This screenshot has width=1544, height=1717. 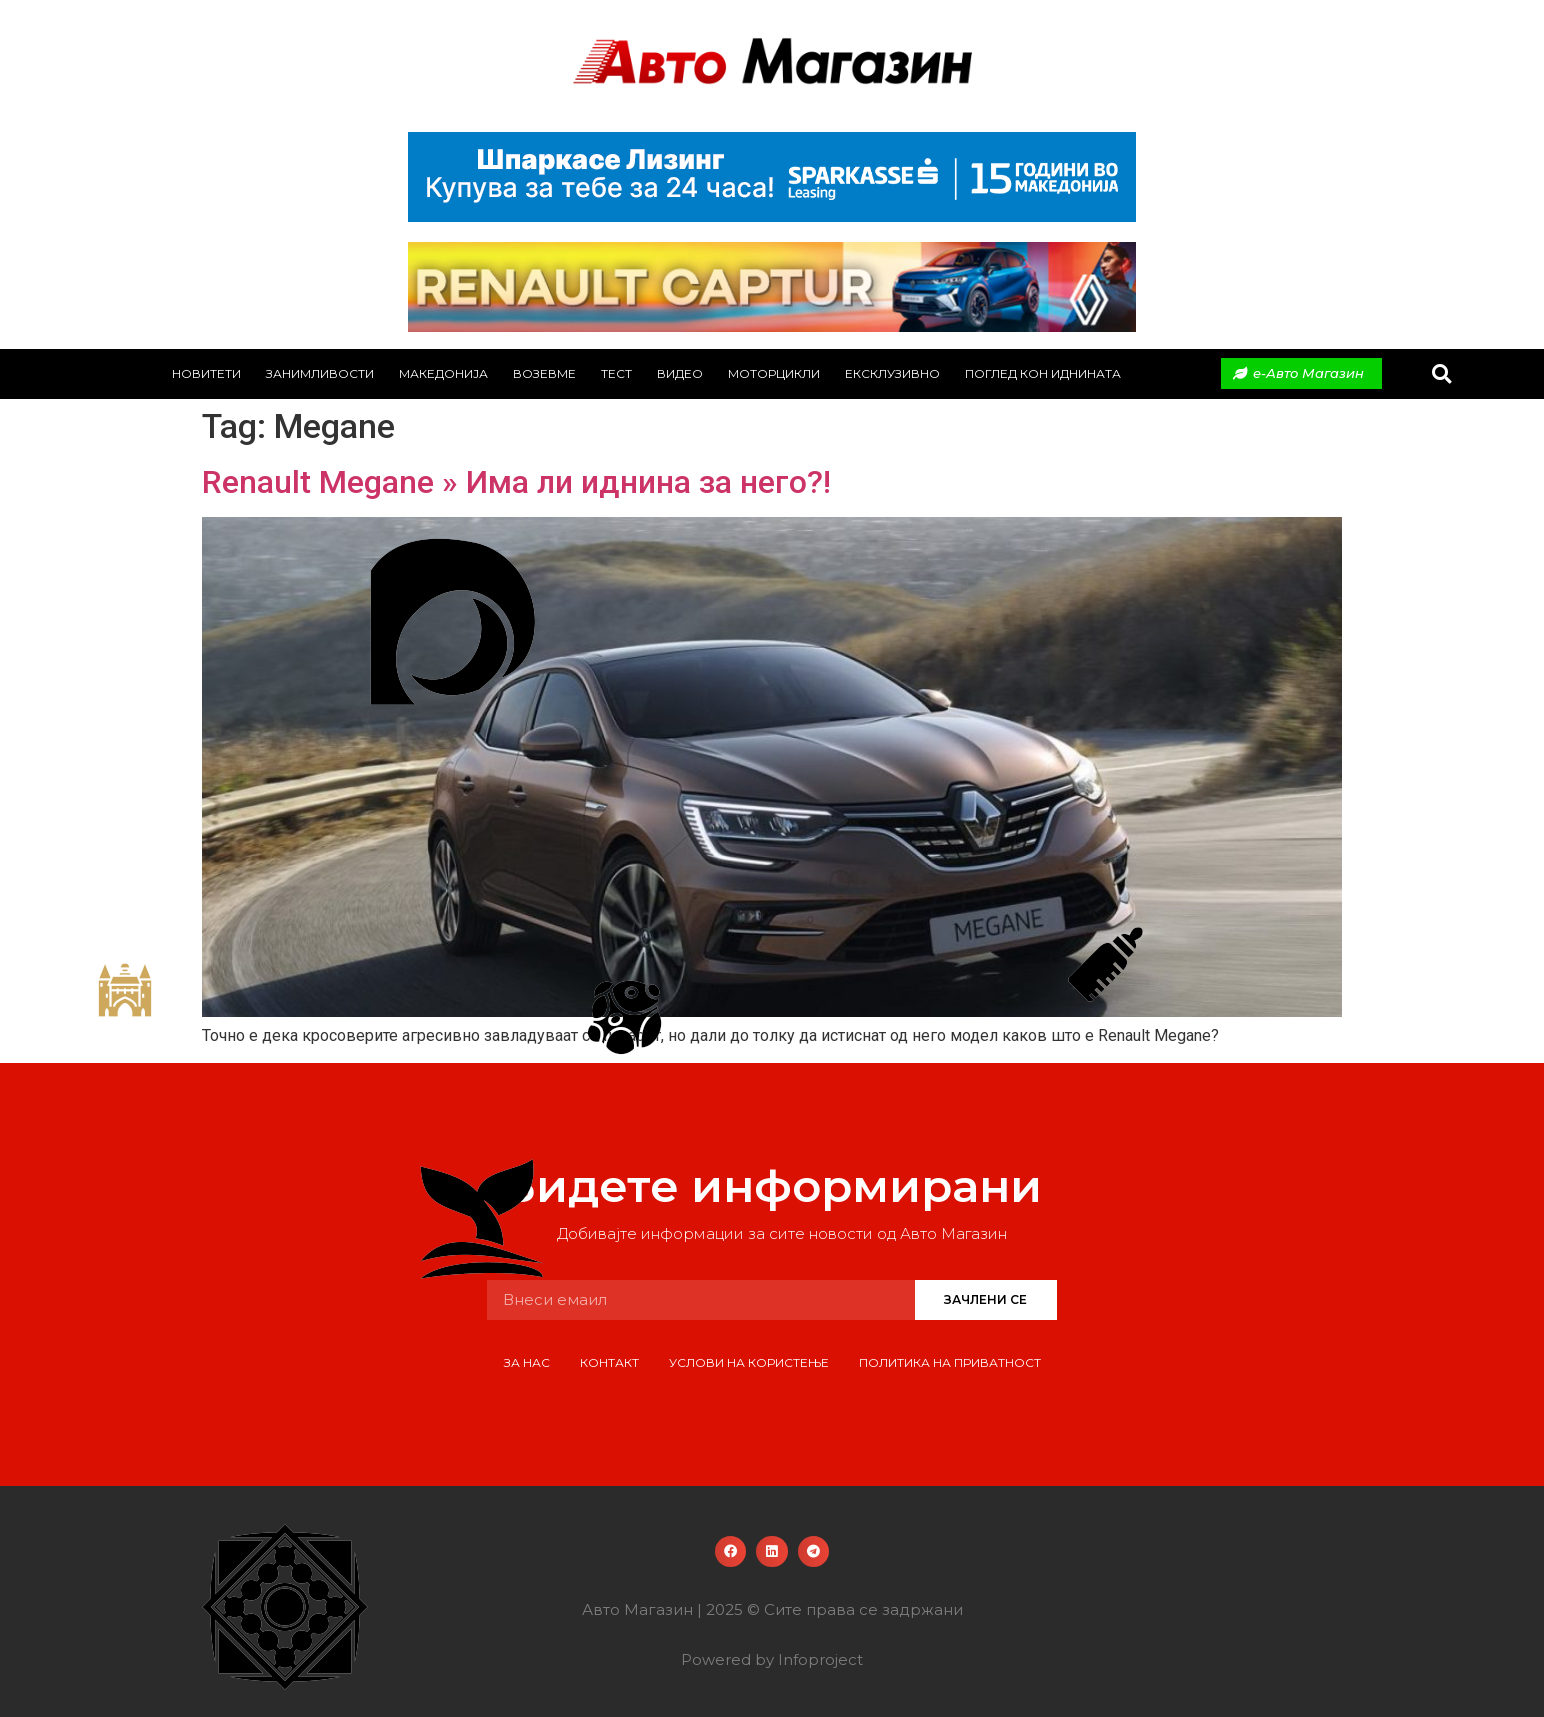 What do you see at coordinates (125, 990) in the screenshot?
I see `enter the castle or fortress level` at bounding box center [125, 990].